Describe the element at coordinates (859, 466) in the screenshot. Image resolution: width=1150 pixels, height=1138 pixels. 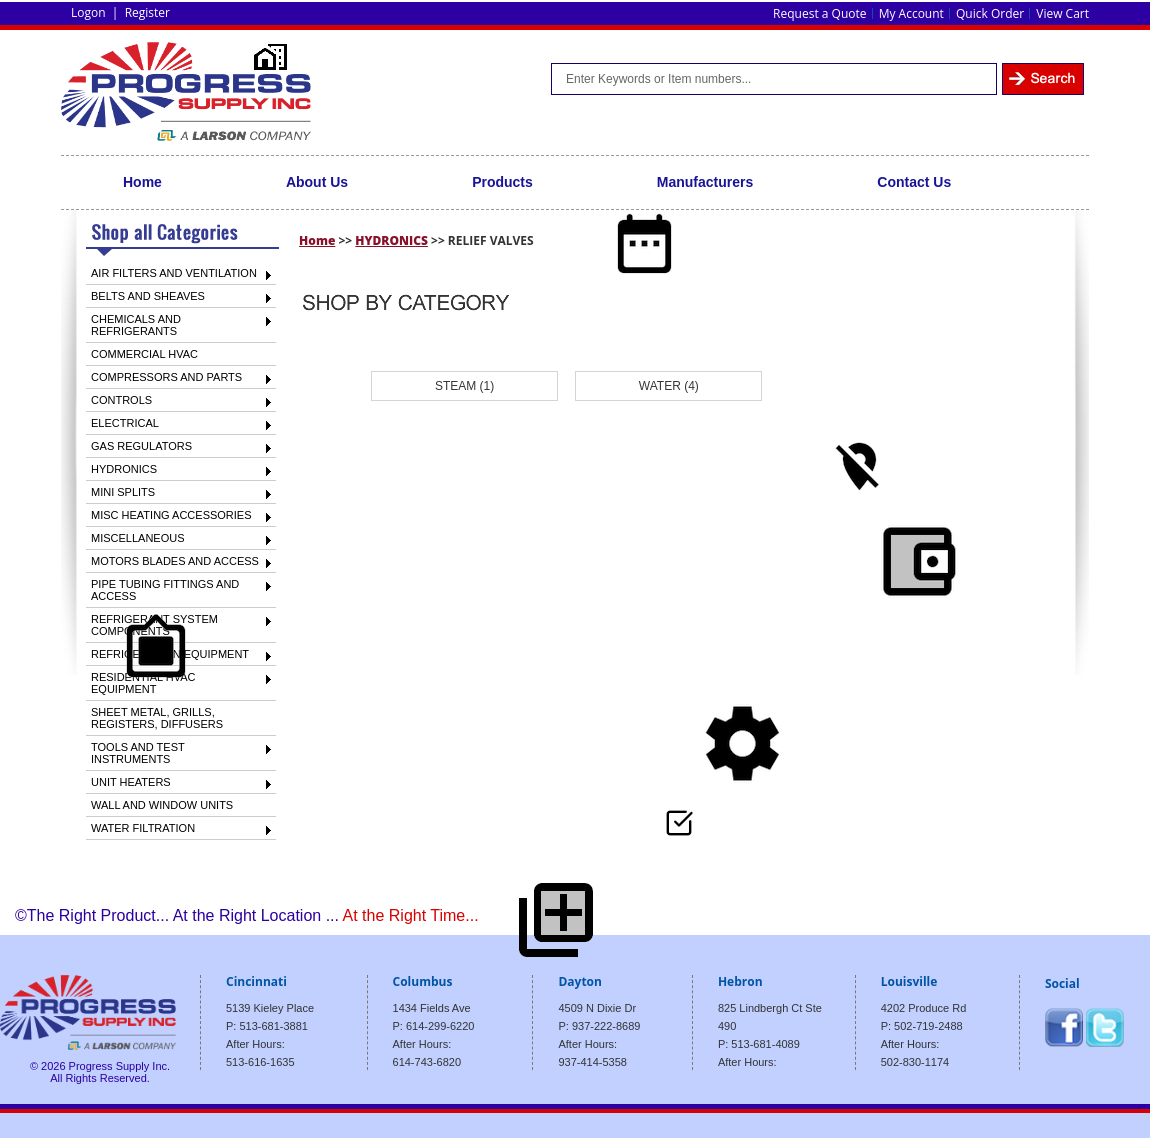
I see `disable location services` at that location.